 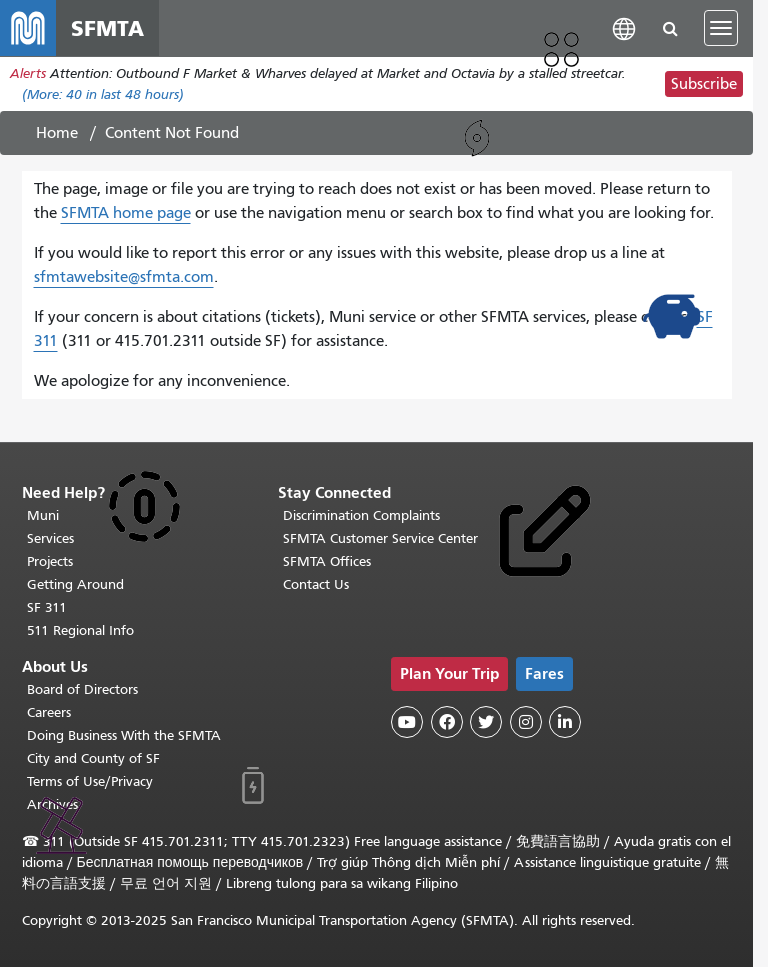 What do you see at coordinates (672, 316) in the screenshot?
I see `view savings or financial goals` at bounding box center [672, 316].